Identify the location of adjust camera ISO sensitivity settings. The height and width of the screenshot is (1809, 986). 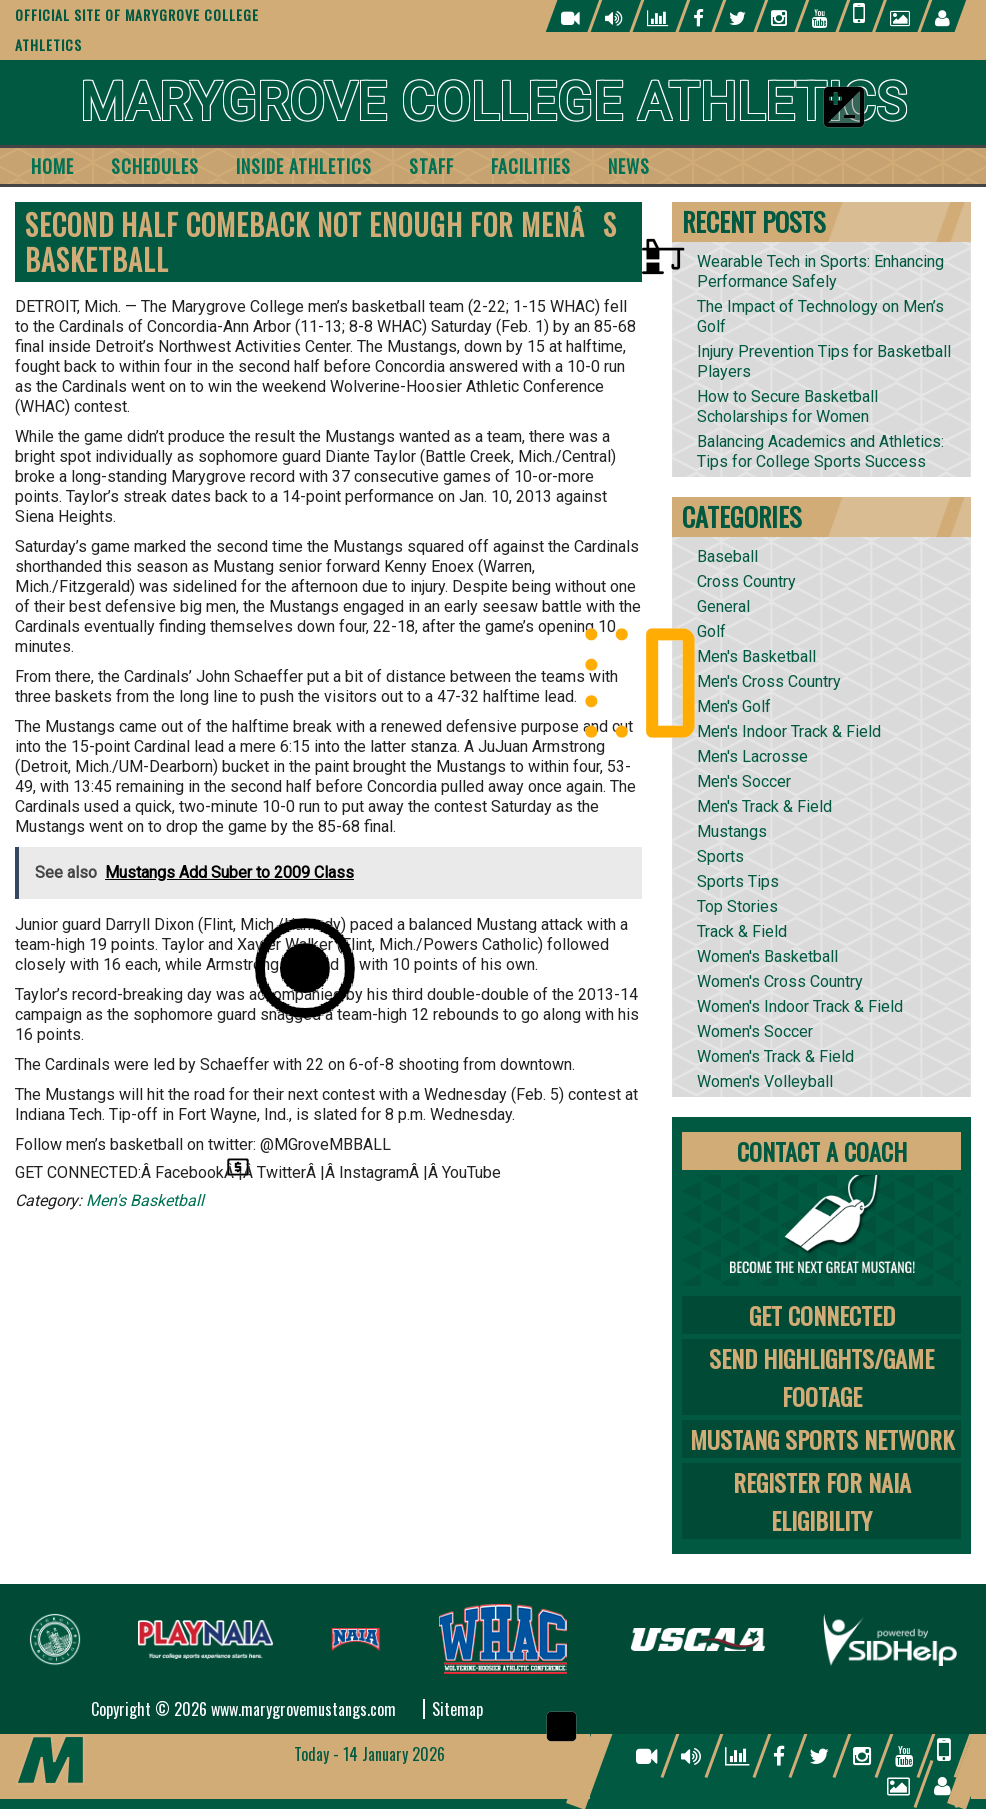
(844, 107).